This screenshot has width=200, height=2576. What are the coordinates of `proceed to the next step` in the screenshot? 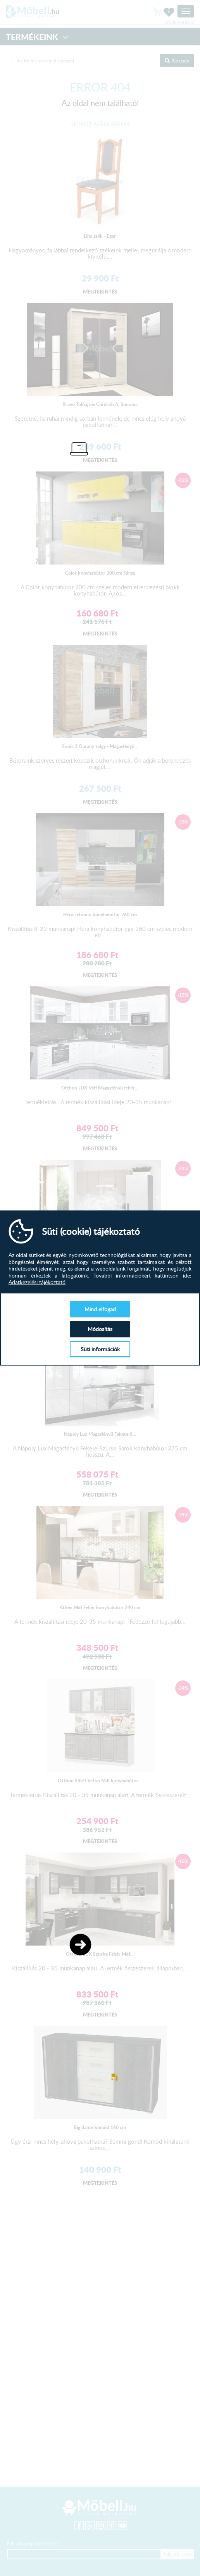 It's located at (80, 1944).